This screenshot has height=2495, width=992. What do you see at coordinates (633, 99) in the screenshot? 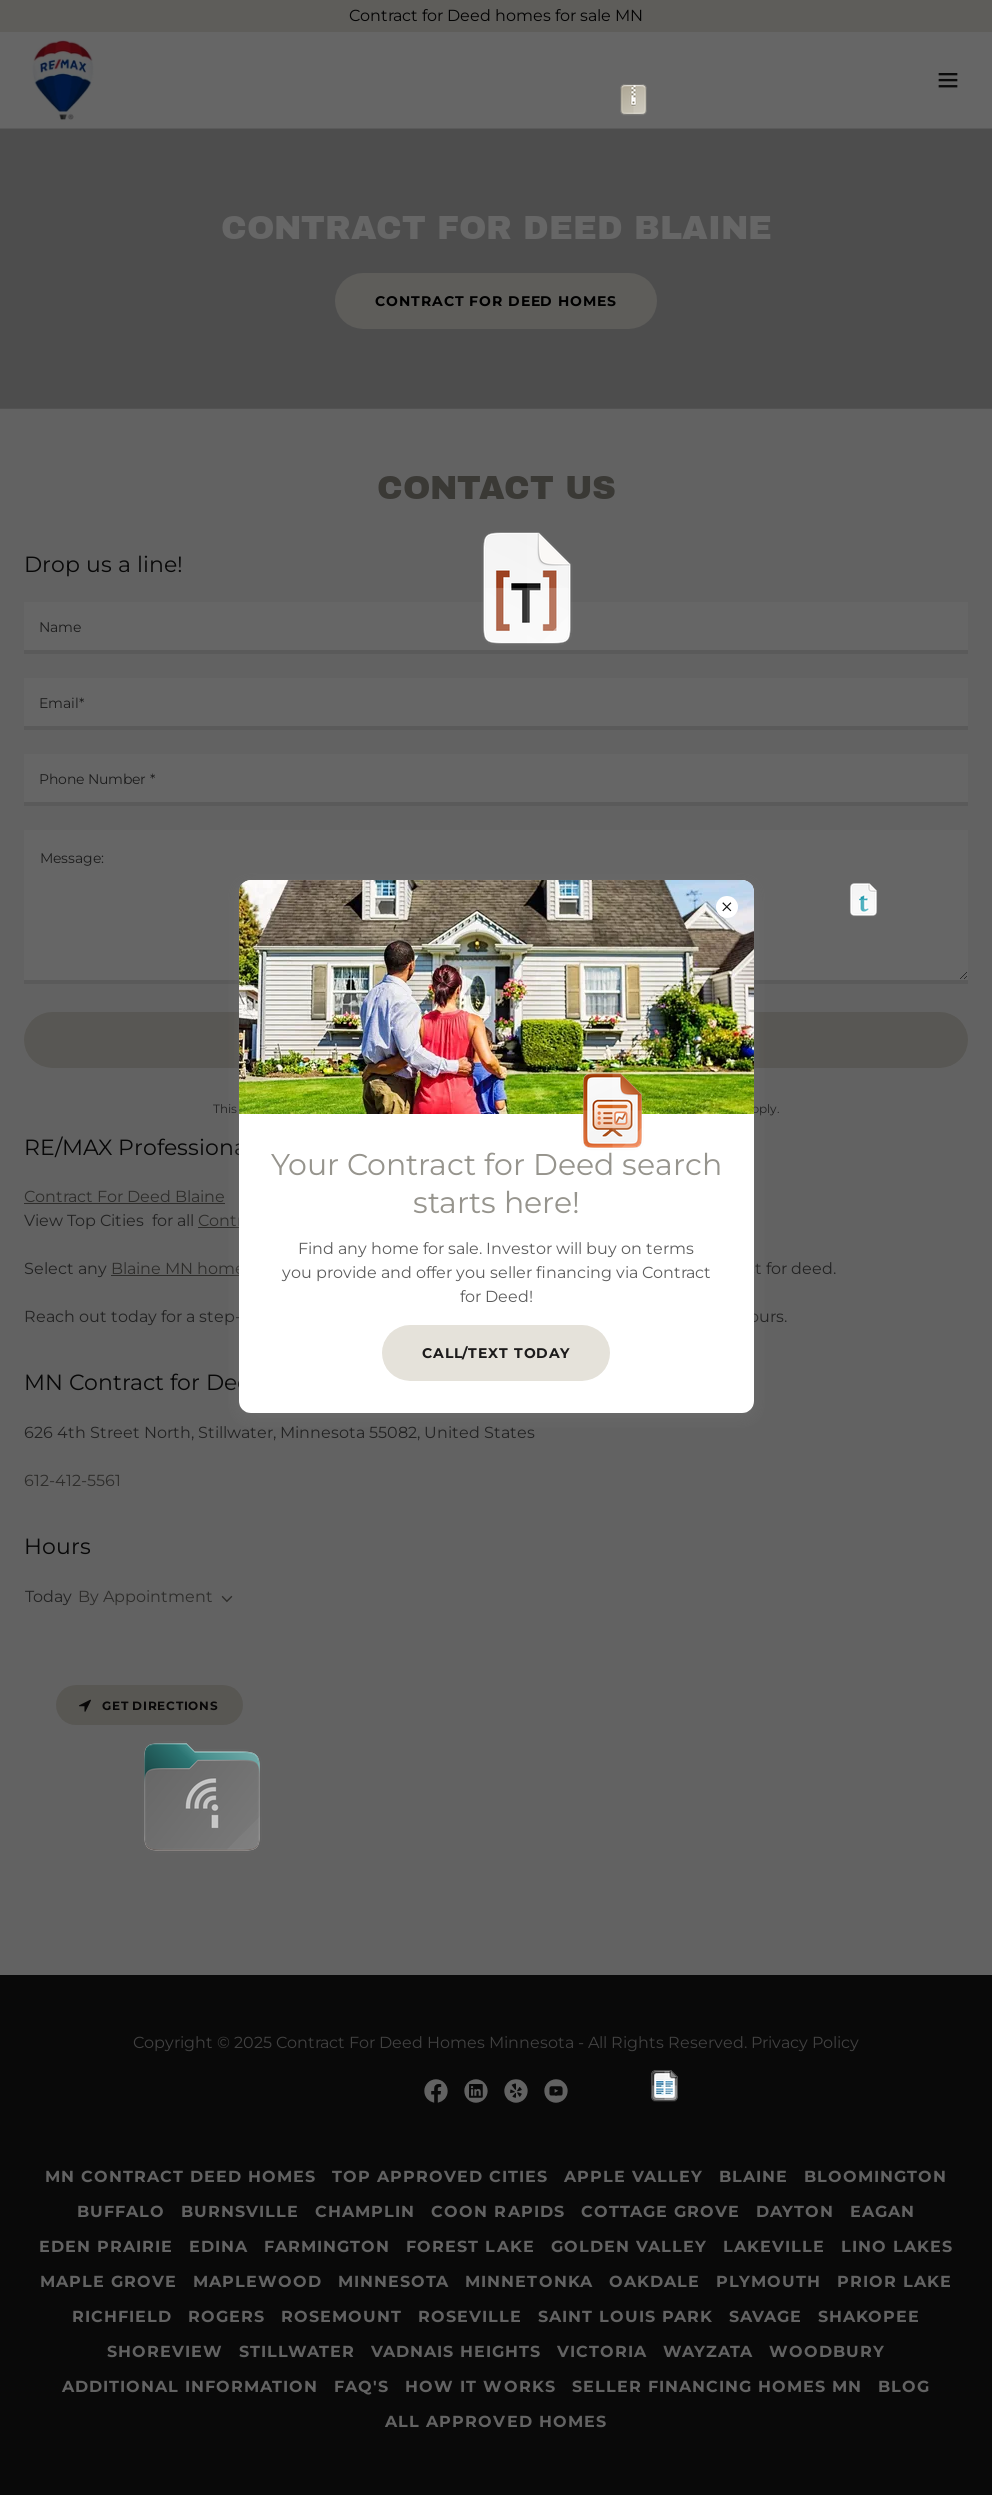
I see `open engrampa archive manager` at bounding box center [633, 99].